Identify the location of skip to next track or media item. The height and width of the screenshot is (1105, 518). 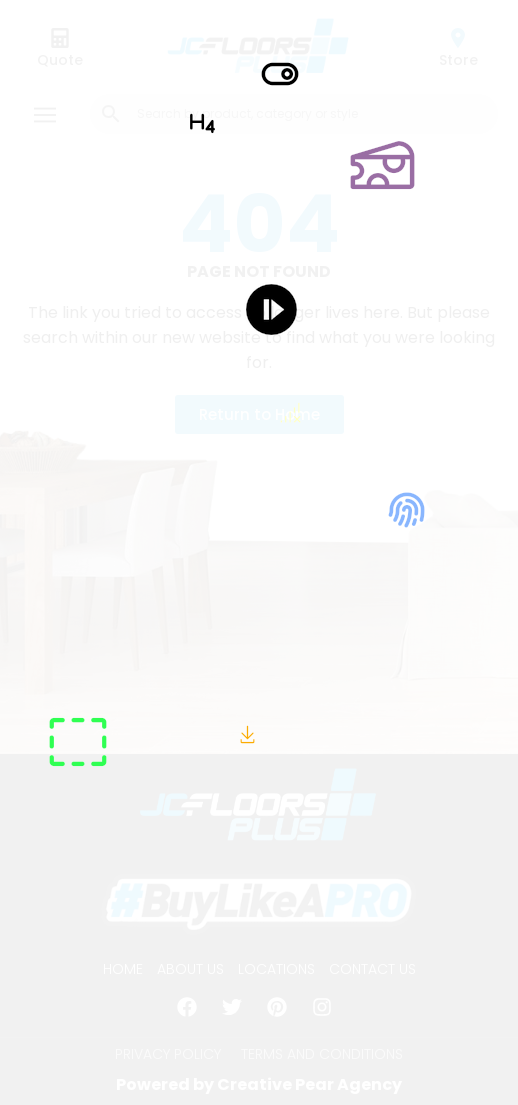
(271, 309).